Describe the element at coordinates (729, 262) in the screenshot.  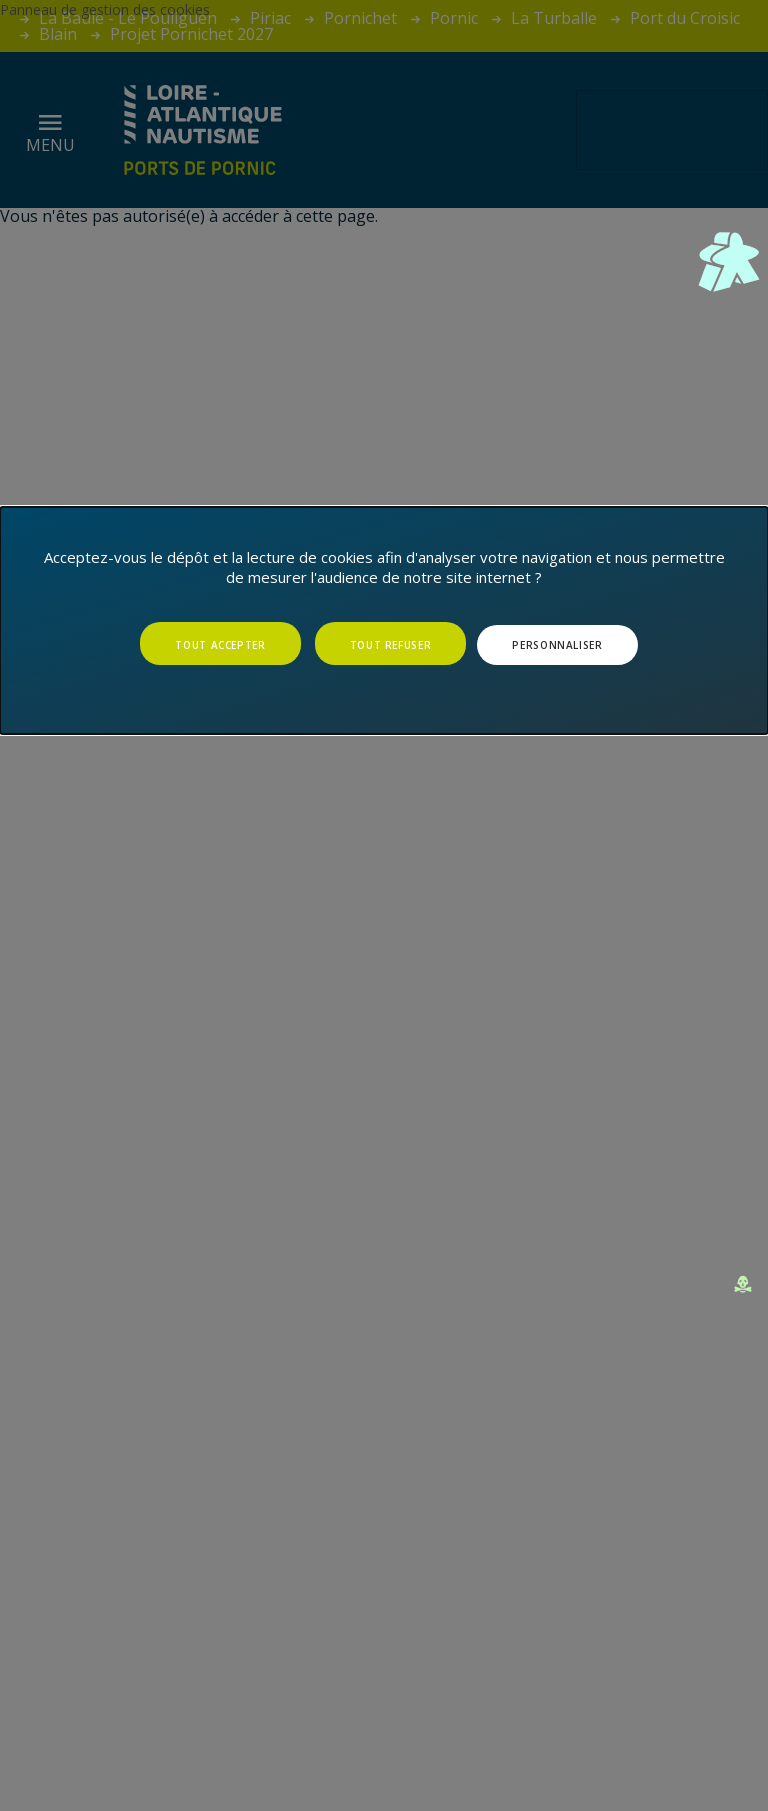
I see `access board game or tabletop gaming features` at that location.